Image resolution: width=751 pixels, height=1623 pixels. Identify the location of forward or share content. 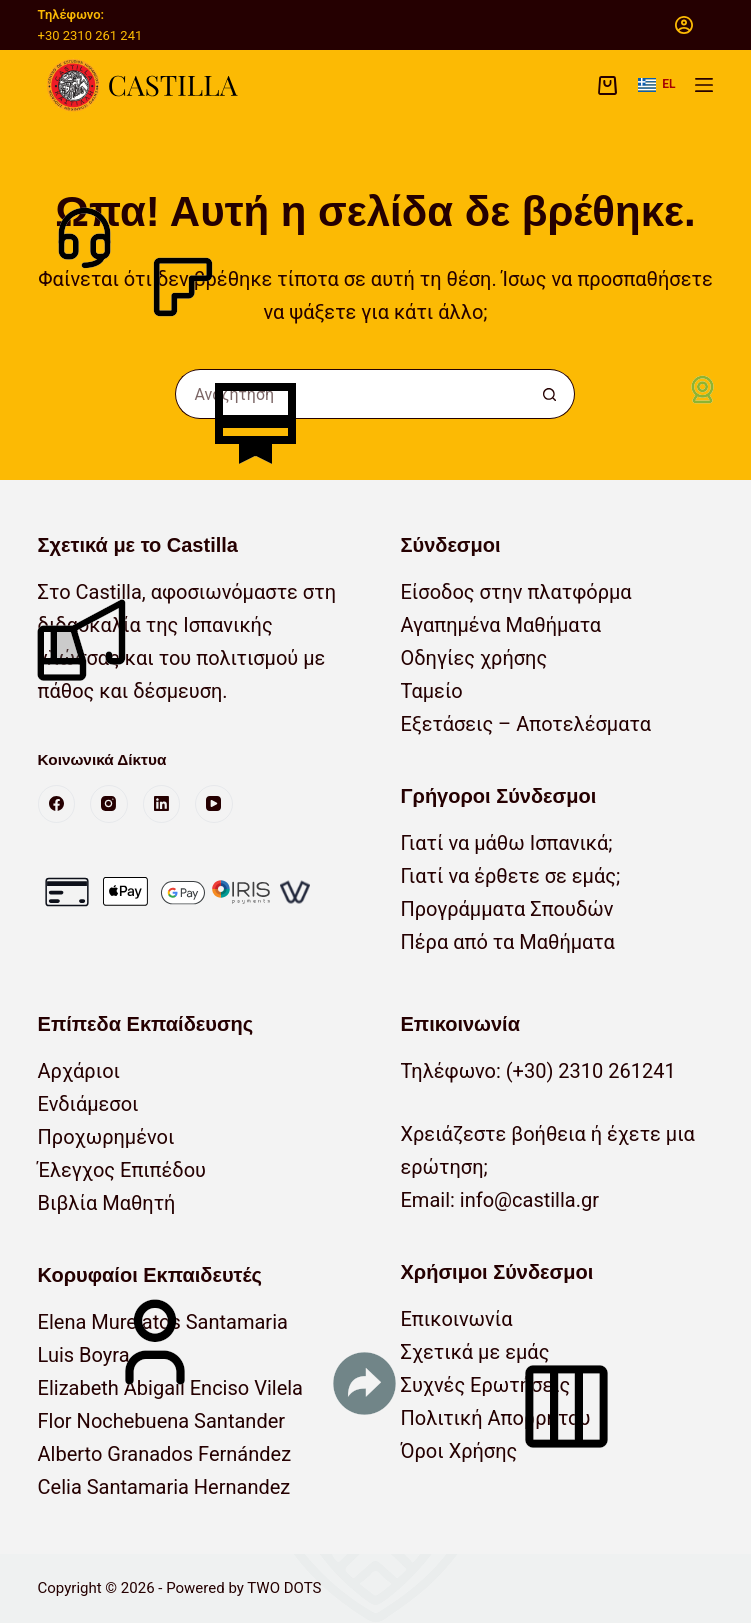
(364, 1383).